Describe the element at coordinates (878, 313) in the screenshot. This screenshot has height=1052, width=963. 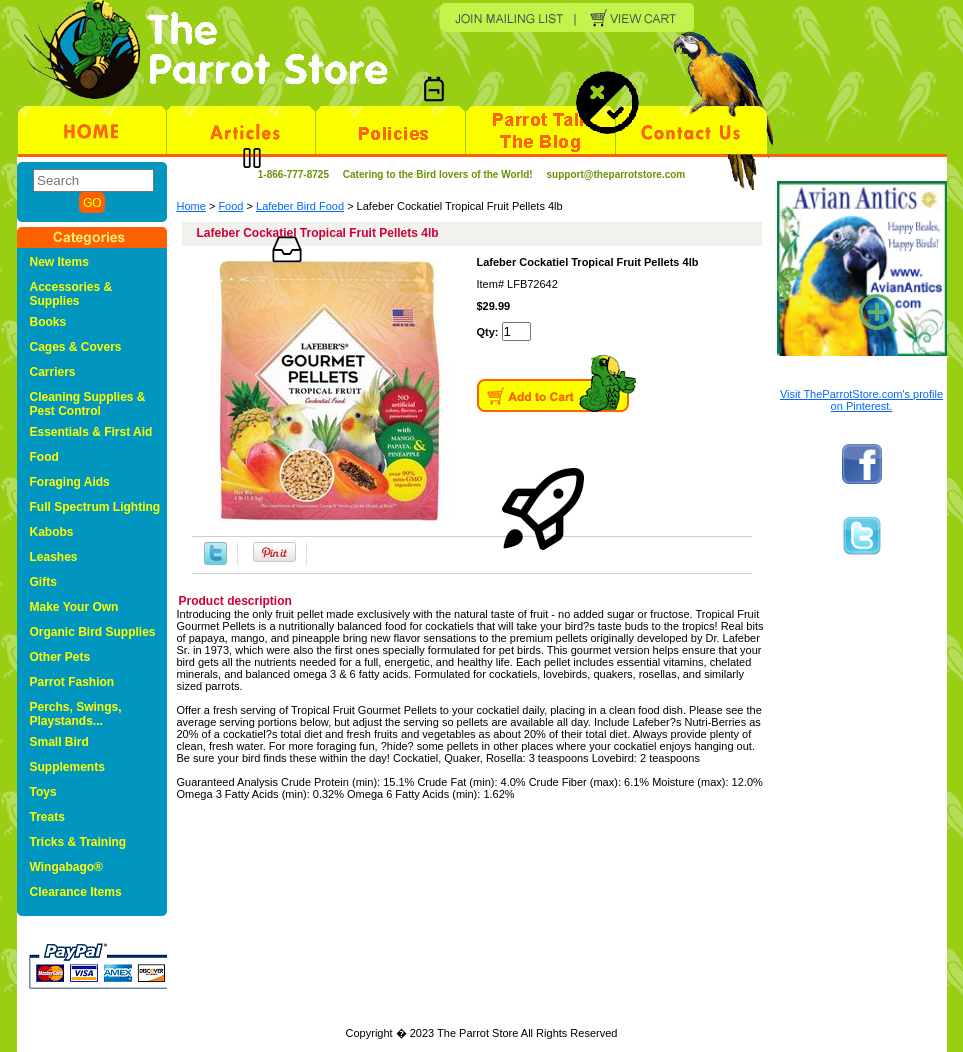
I see `zoom in on content` at that location.